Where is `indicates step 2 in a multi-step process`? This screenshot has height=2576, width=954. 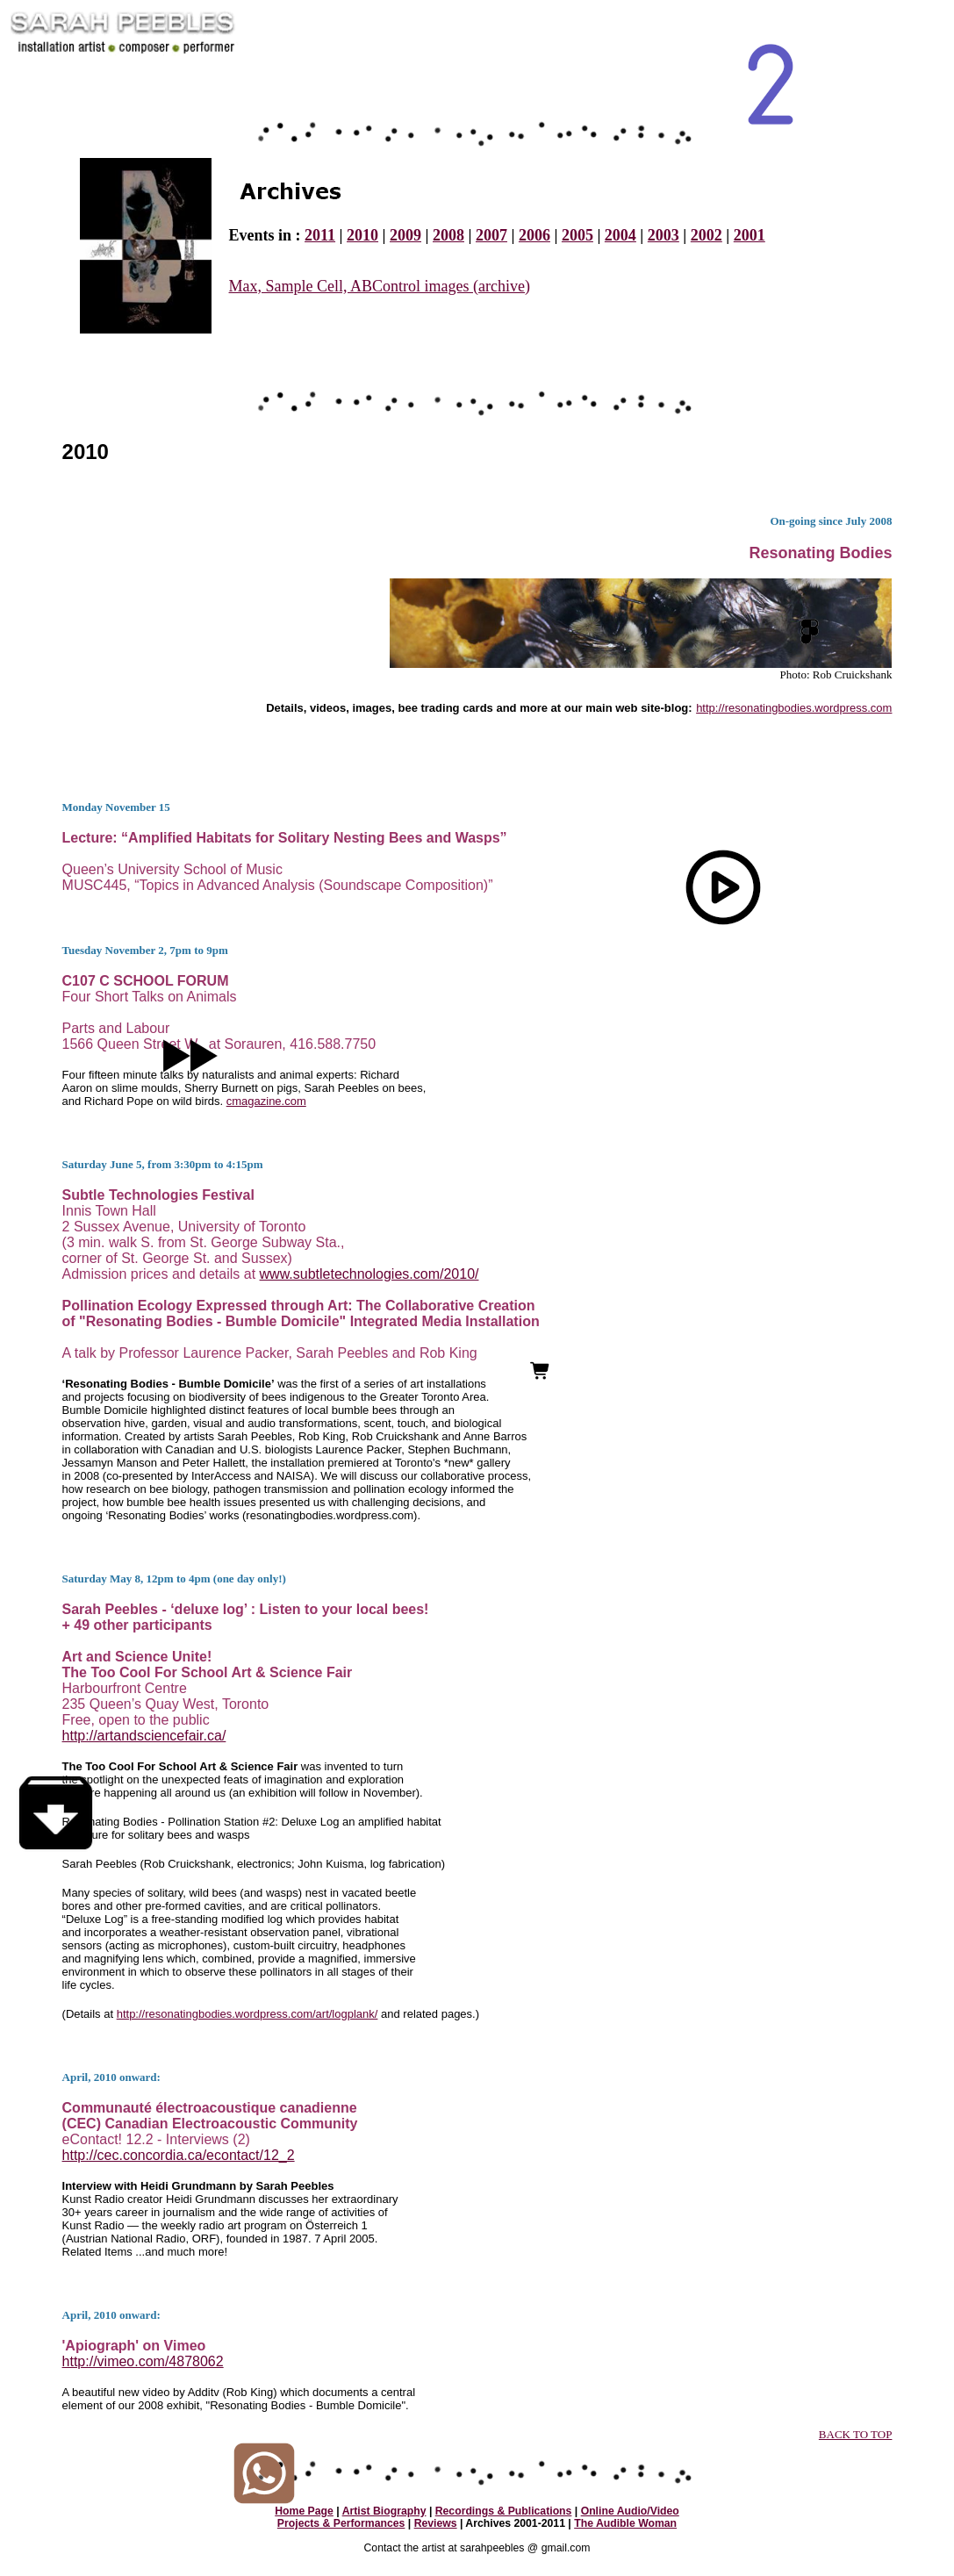
indicates step 2 in a multi-step process is located at coordinates (771, 84).